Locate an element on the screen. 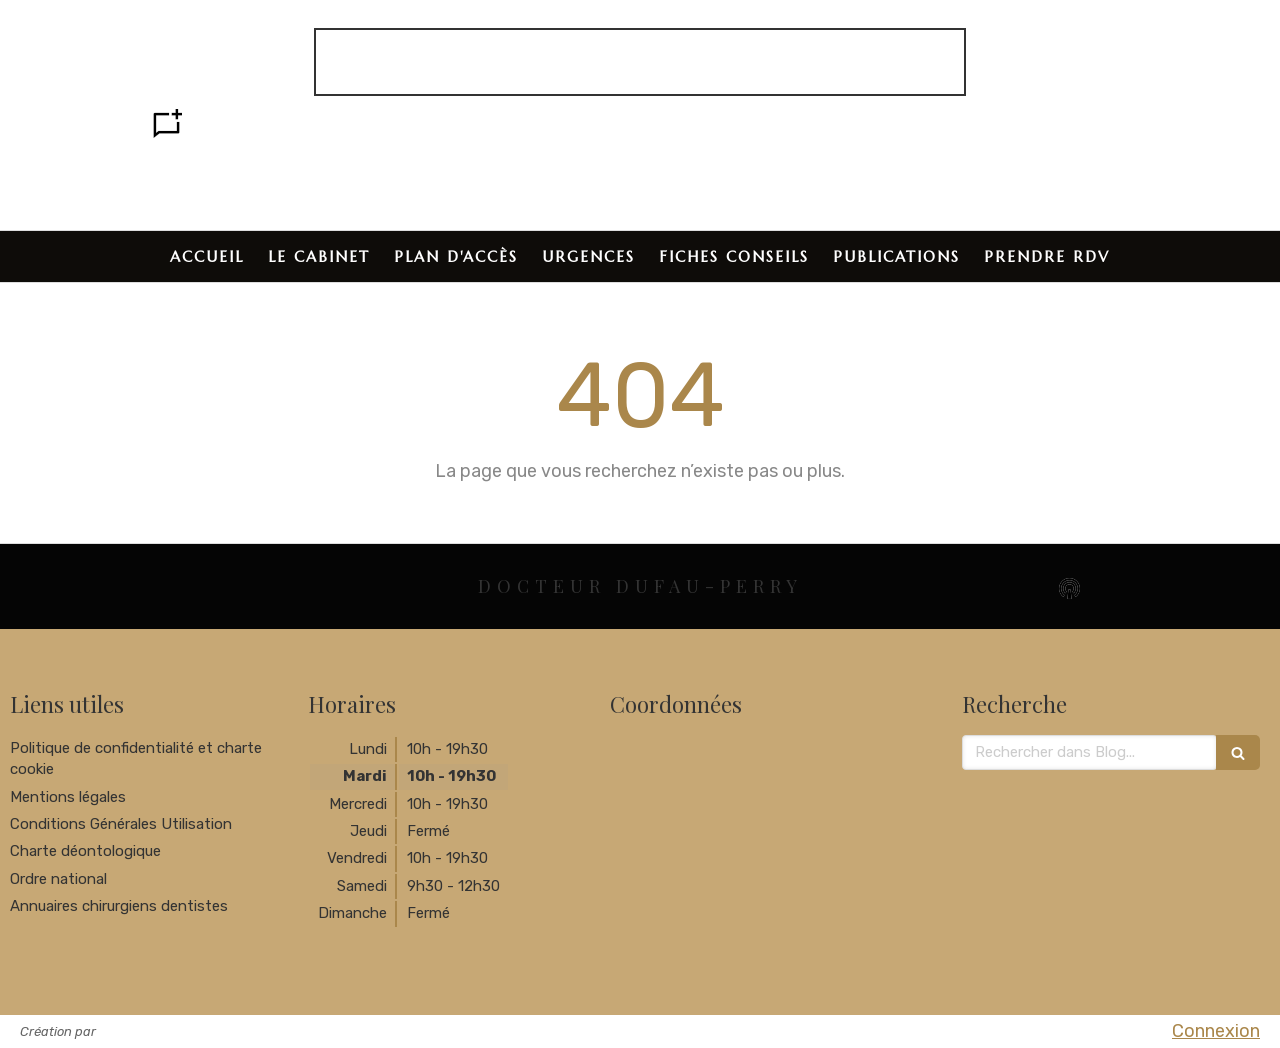 This screenshot has width=1280, height=1048. start a new chat conversation is located at coordinates (166, 124).